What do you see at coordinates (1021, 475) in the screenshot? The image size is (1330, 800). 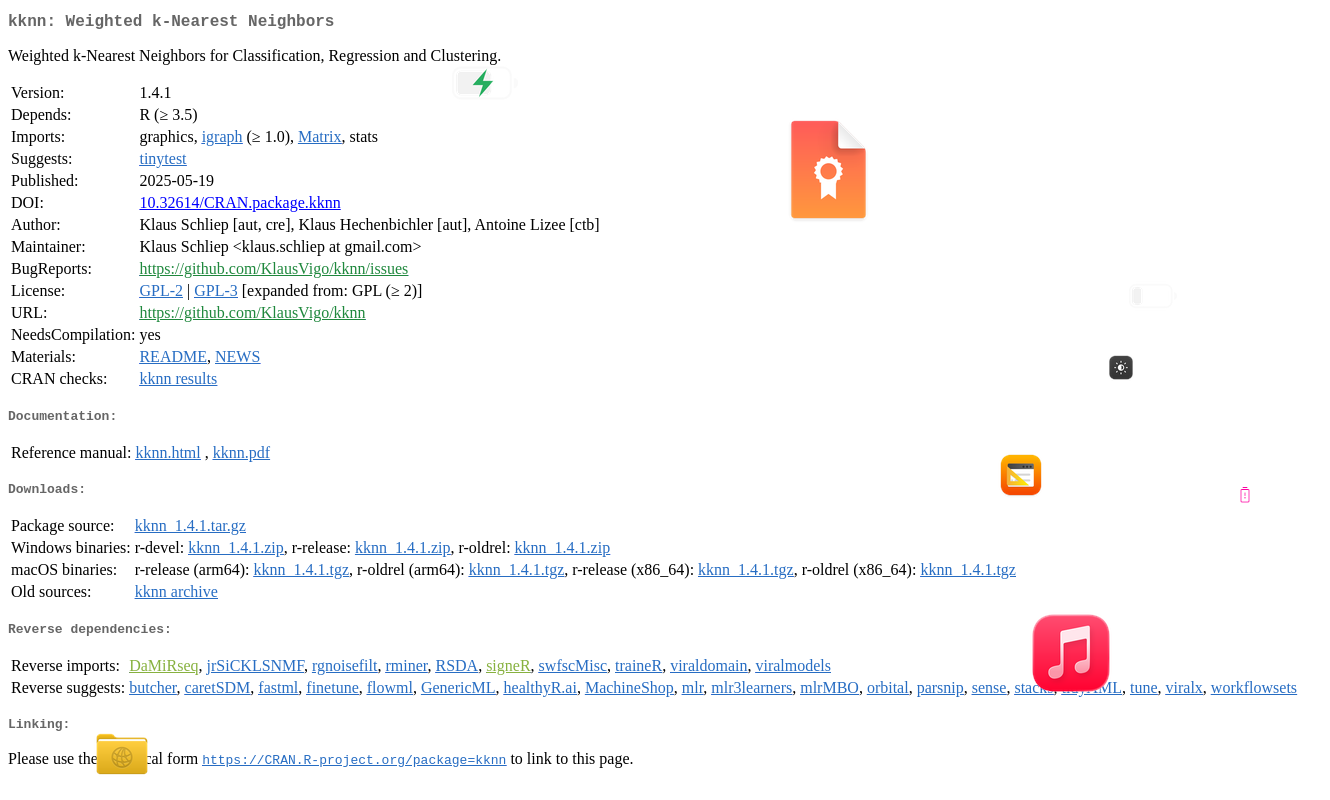 I see `open Cambalache GTK UI designer app` at bounding box center [1021, 475].